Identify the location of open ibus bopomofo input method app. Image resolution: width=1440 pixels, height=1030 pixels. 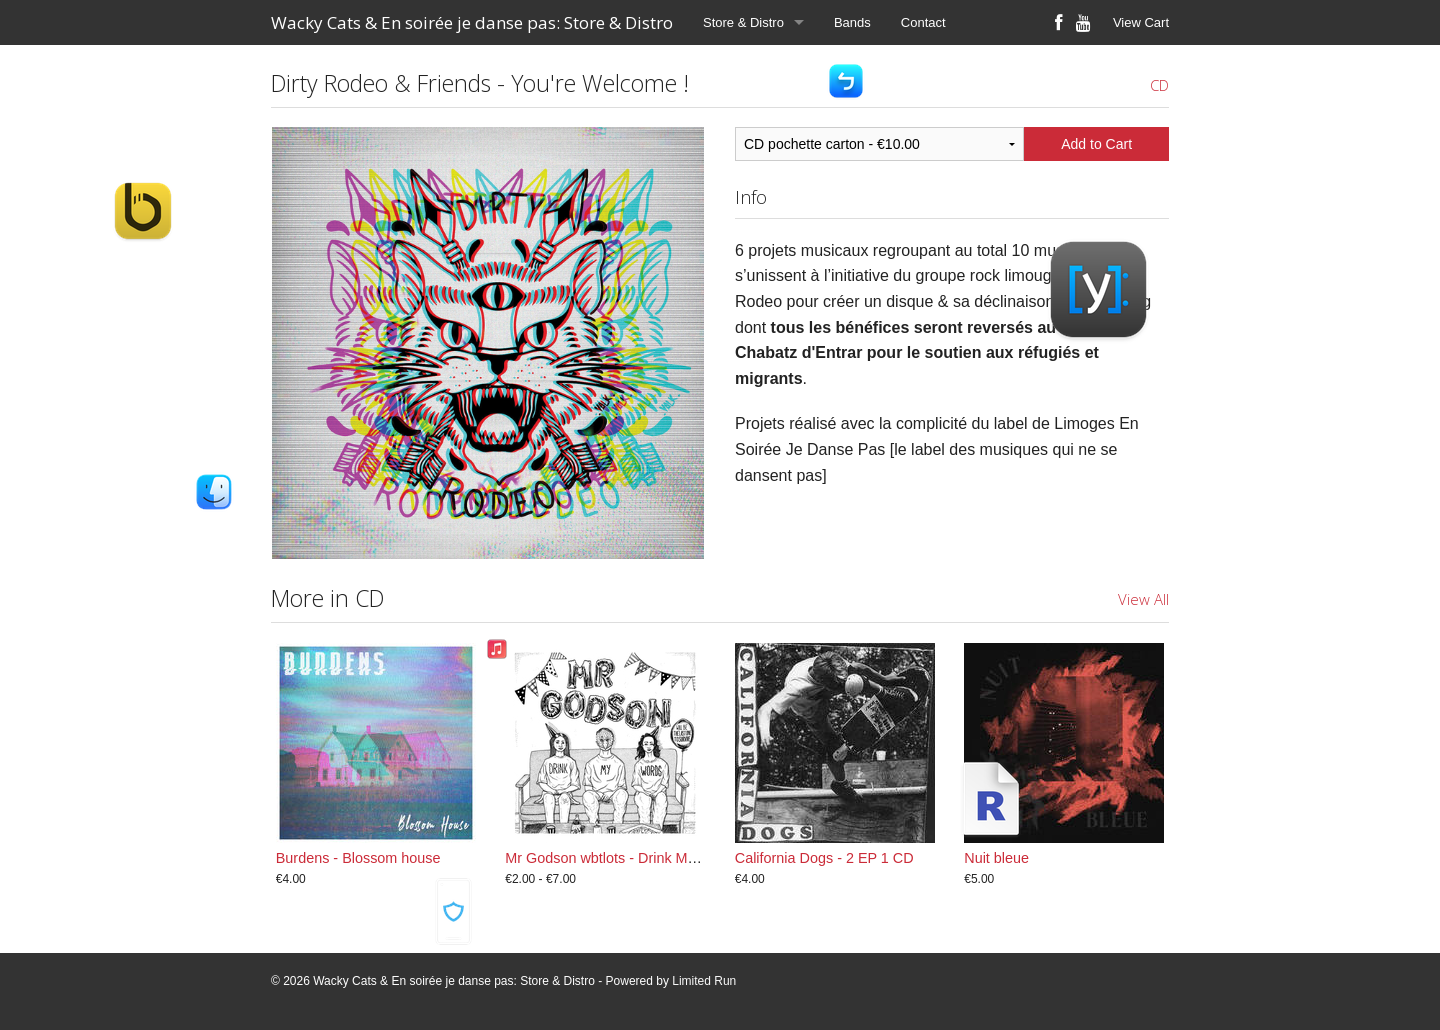
(846, 81).